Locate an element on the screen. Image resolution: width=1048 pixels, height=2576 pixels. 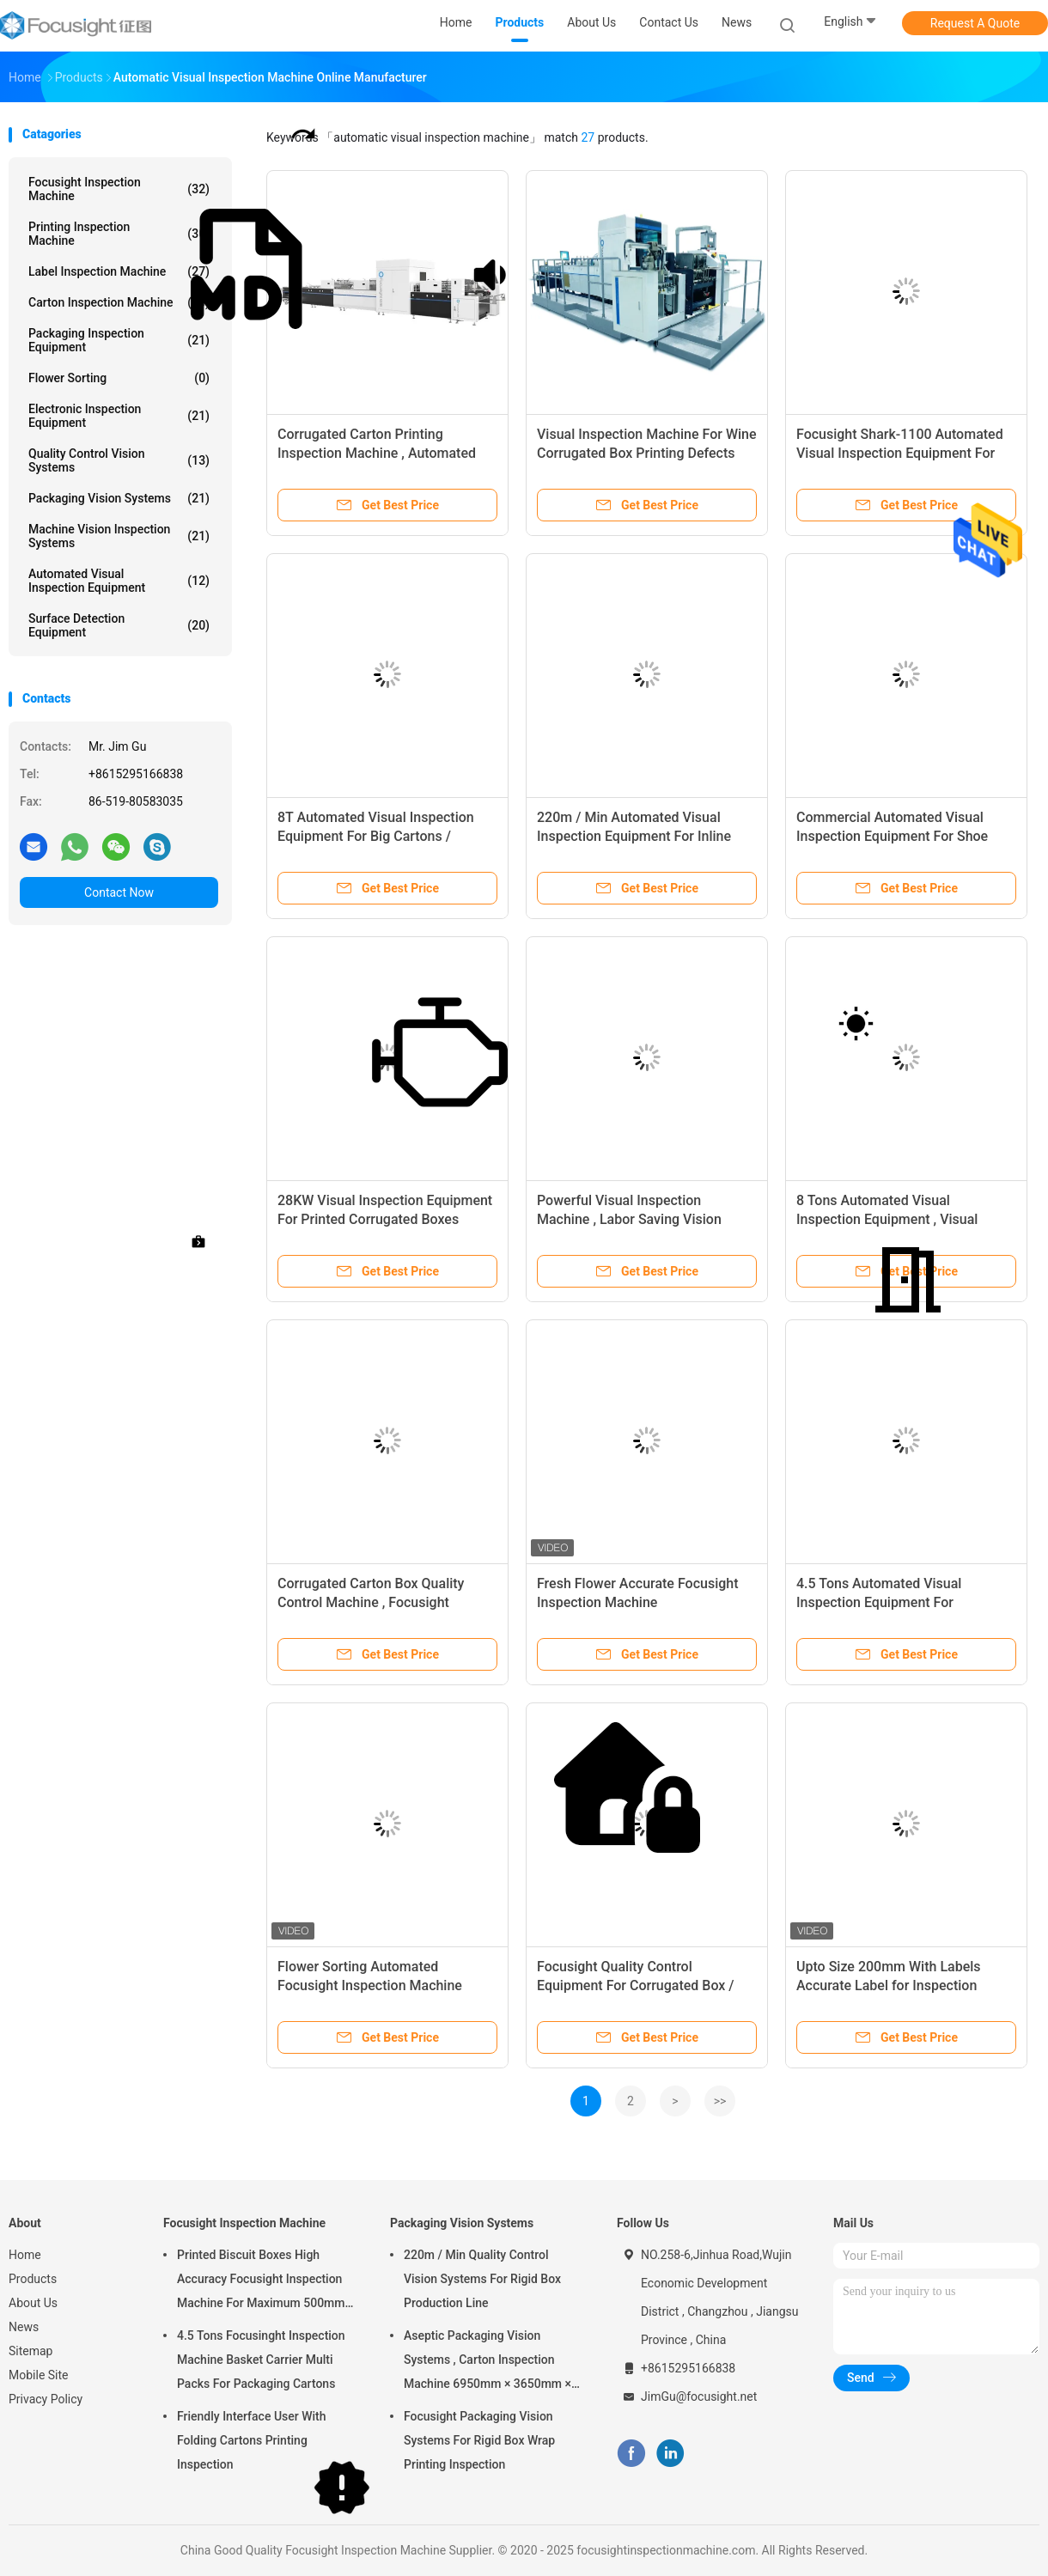
toggle light mode or bright display is located at coordinates (856, 1024).